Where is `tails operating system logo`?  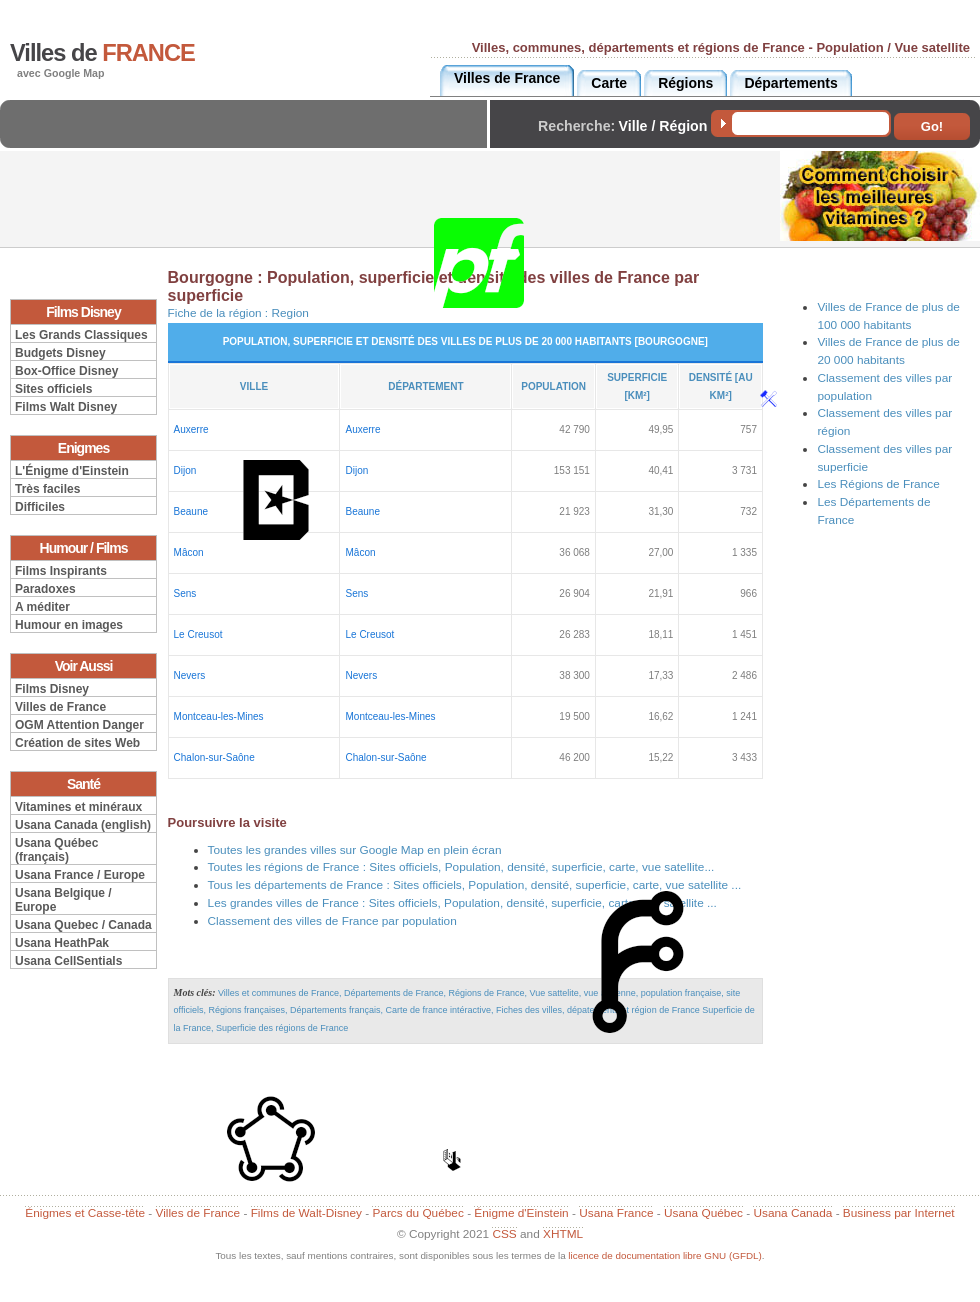
tails operating system logo is located at coordinates (452, 1160).